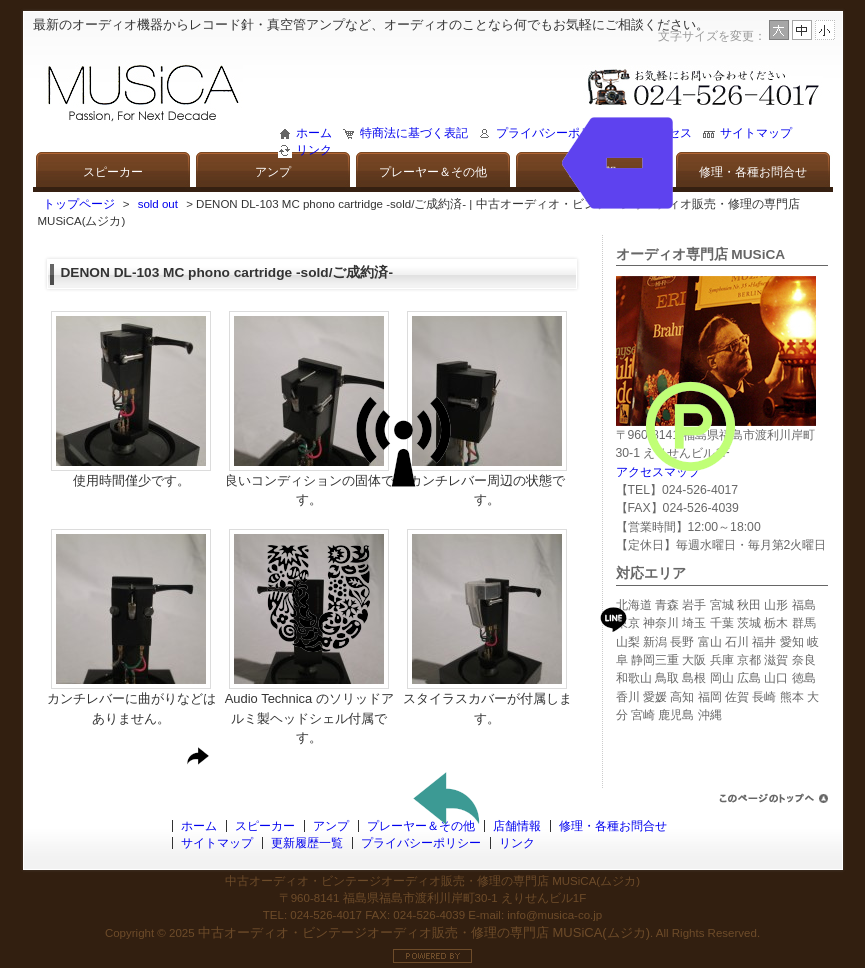  Describe the element at coordinates (403, 439) in the screenshot. I see `start a live broadcast or stream` at that location.